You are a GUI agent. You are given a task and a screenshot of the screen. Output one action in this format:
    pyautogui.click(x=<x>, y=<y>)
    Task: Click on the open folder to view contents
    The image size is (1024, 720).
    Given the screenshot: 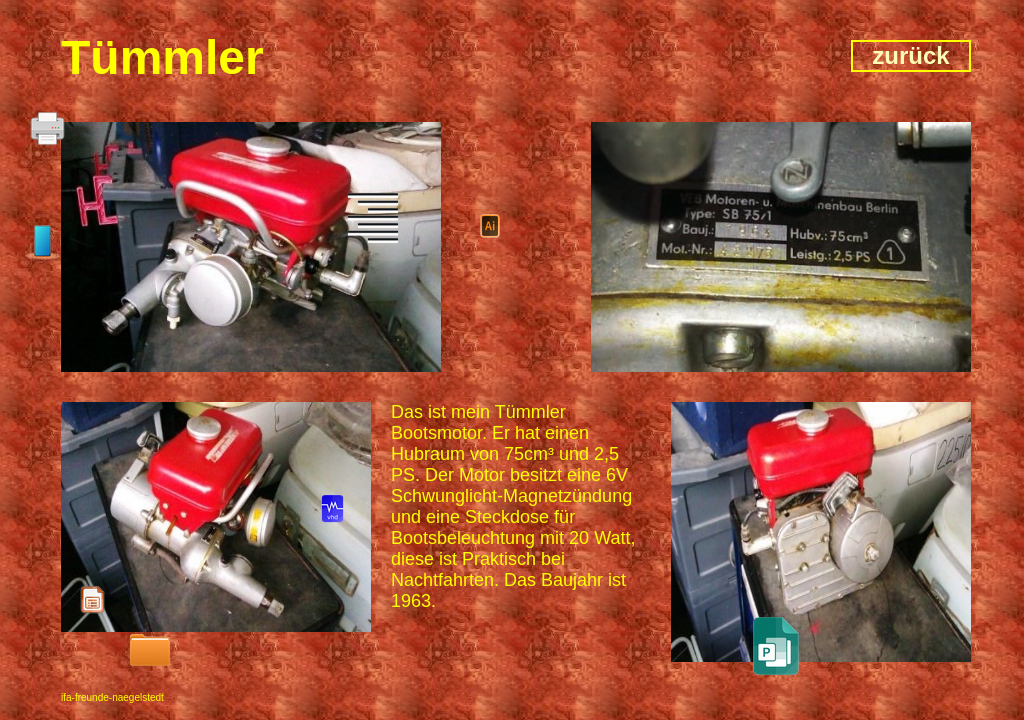 What is the action you would take?
    pyautogui.click(x=150, y=650)
    